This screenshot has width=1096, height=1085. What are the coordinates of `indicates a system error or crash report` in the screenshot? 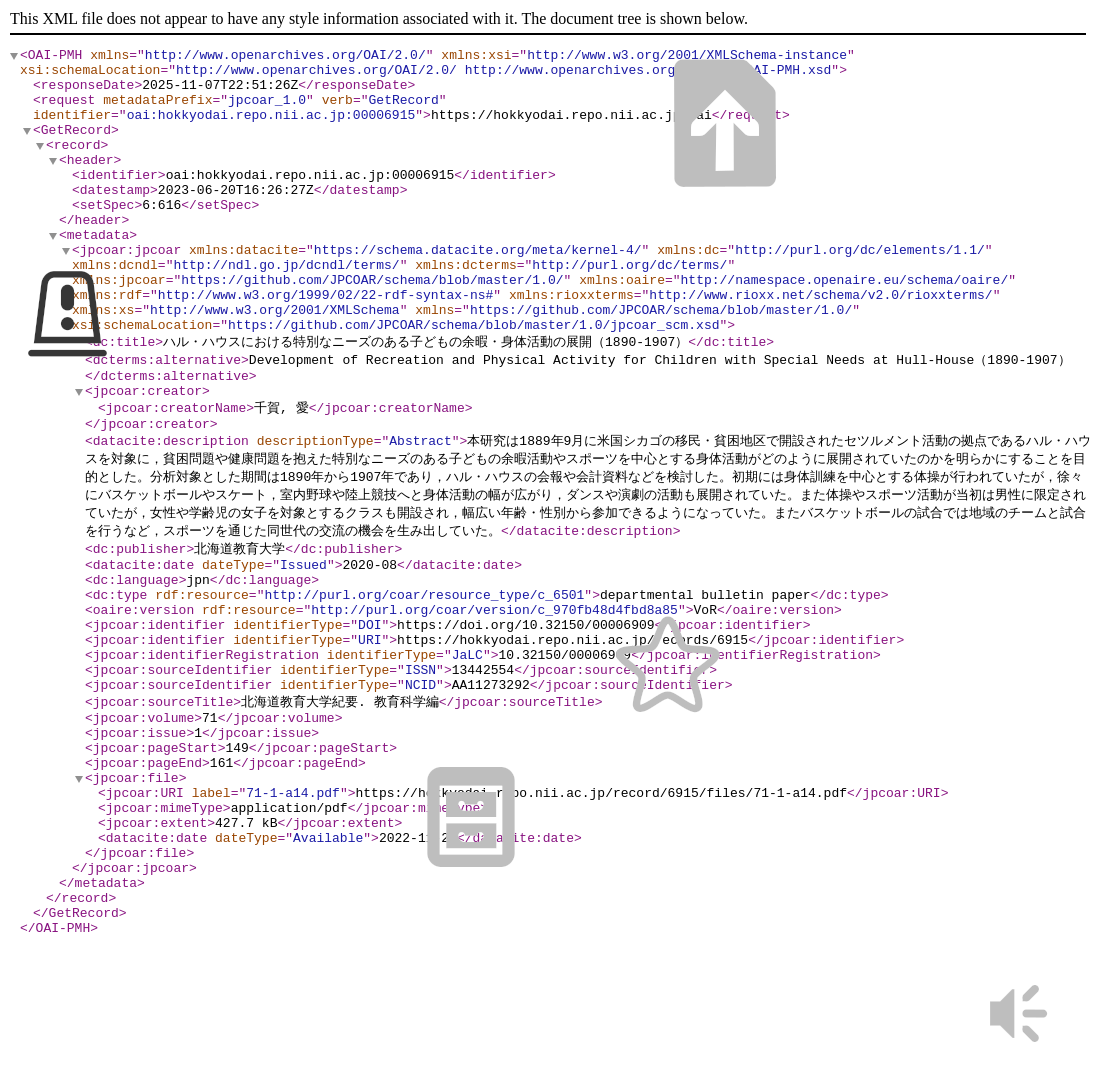 It's located at (67, 310).